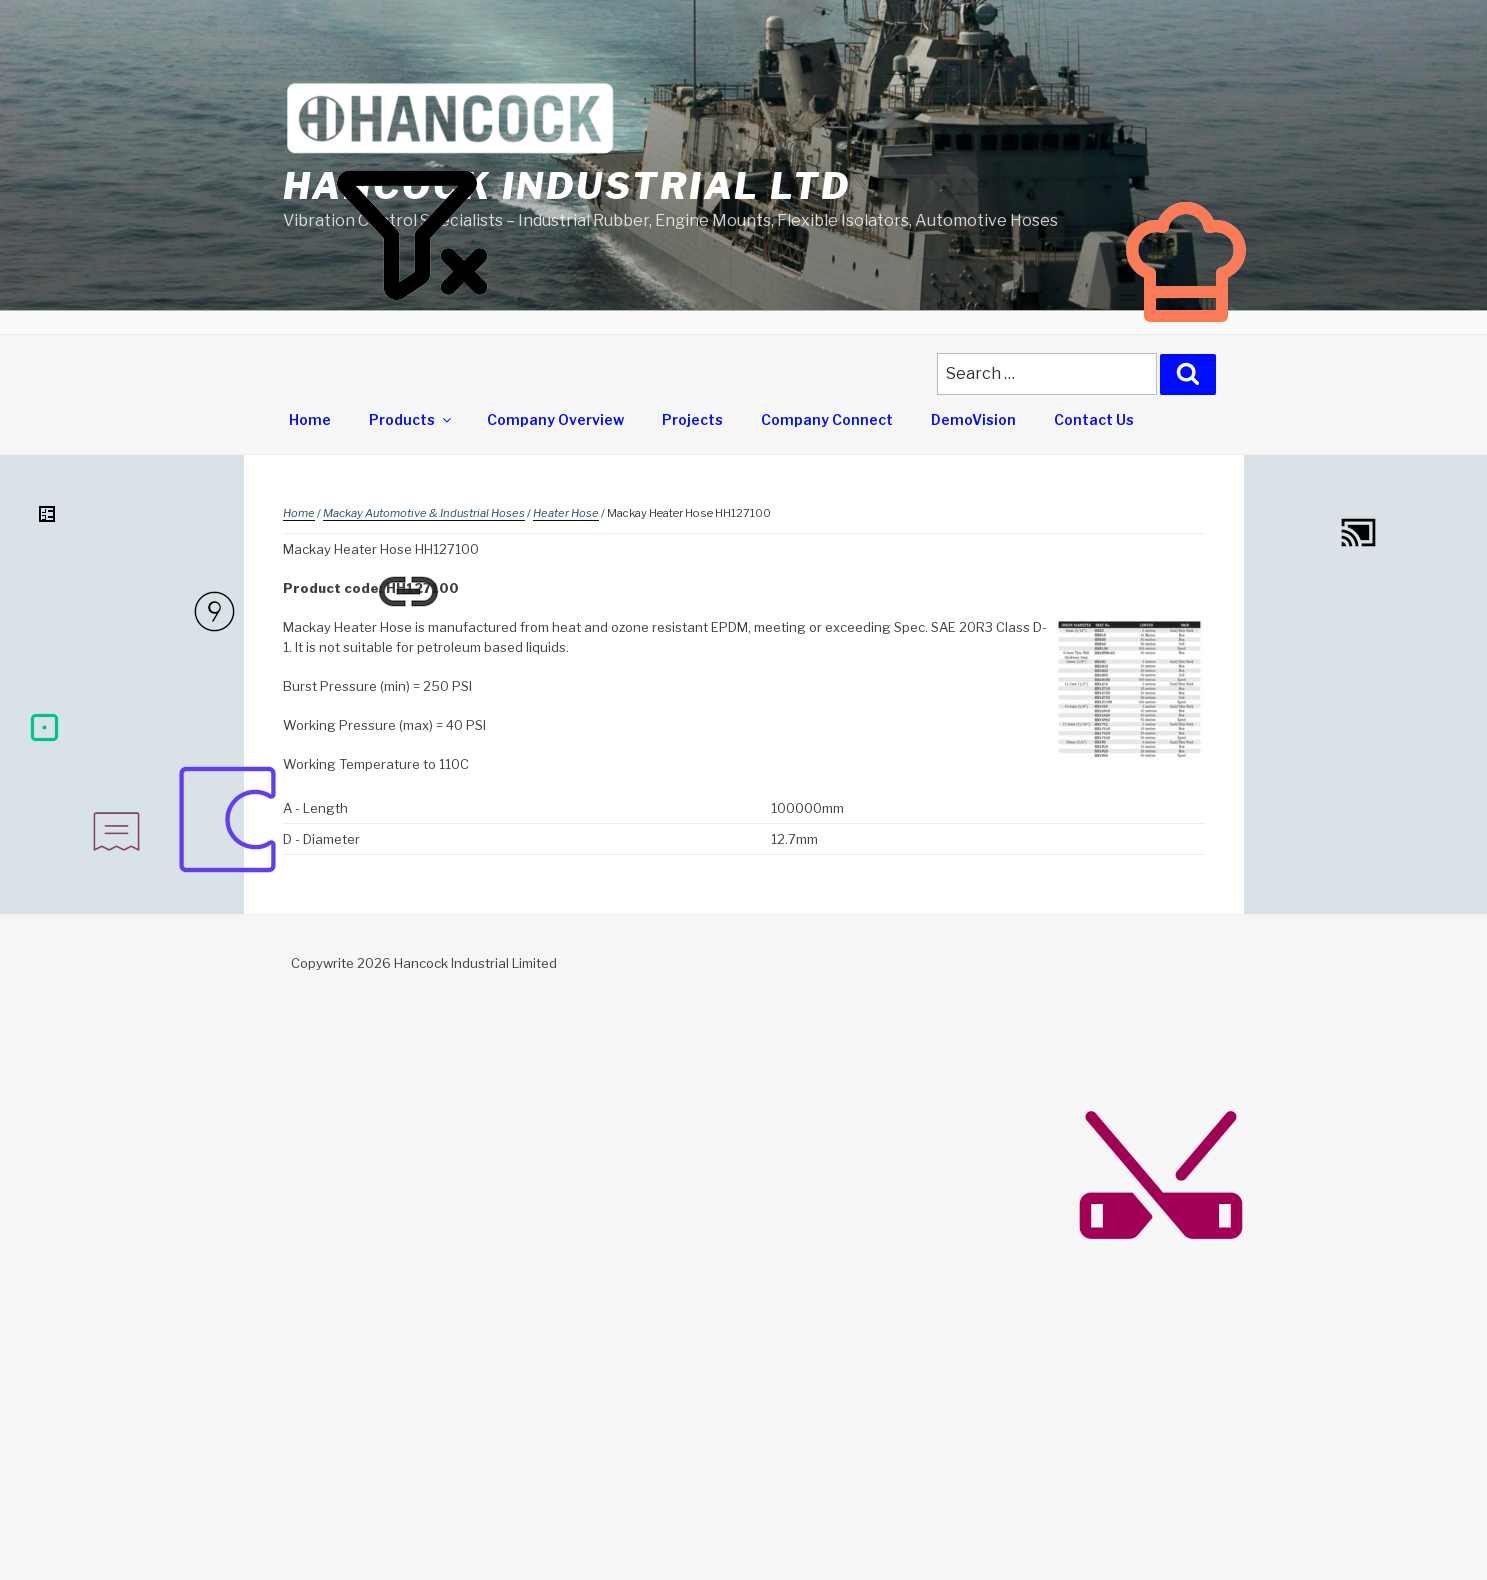 The width and height of the screenshot is (1487, 1580). I want to click on indicates active casting connection to a display, so click(1358, 532).